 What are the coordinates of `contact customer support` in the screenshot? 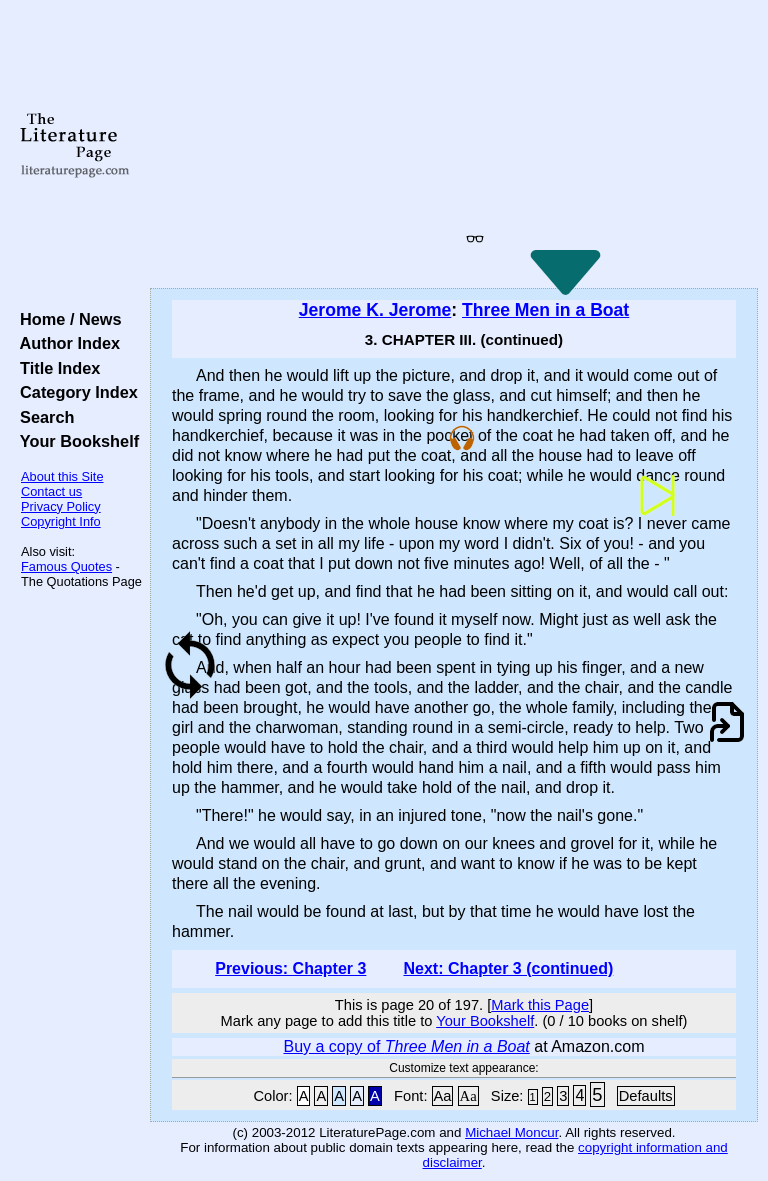 It's located at (462, 438).